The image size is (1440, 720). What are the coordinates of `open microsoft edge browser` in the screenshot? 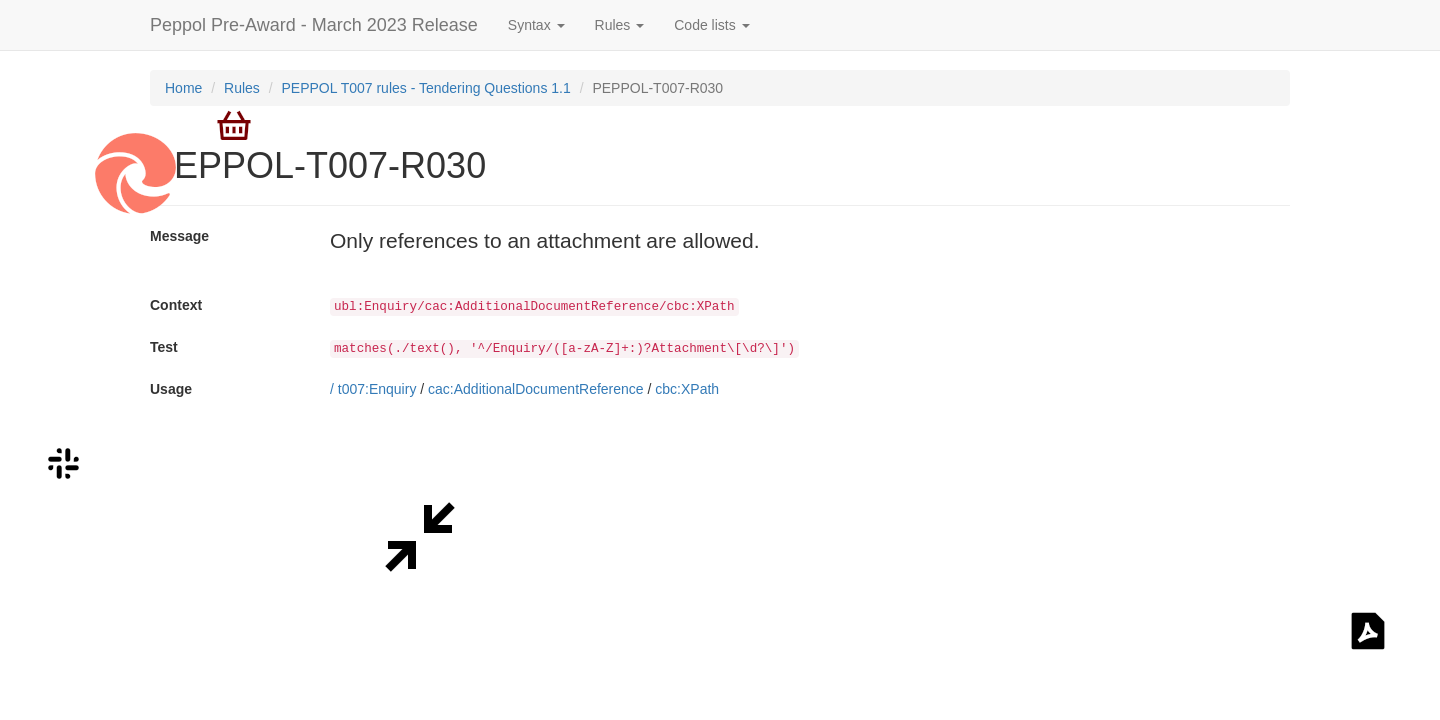 It's located at (135, 173).